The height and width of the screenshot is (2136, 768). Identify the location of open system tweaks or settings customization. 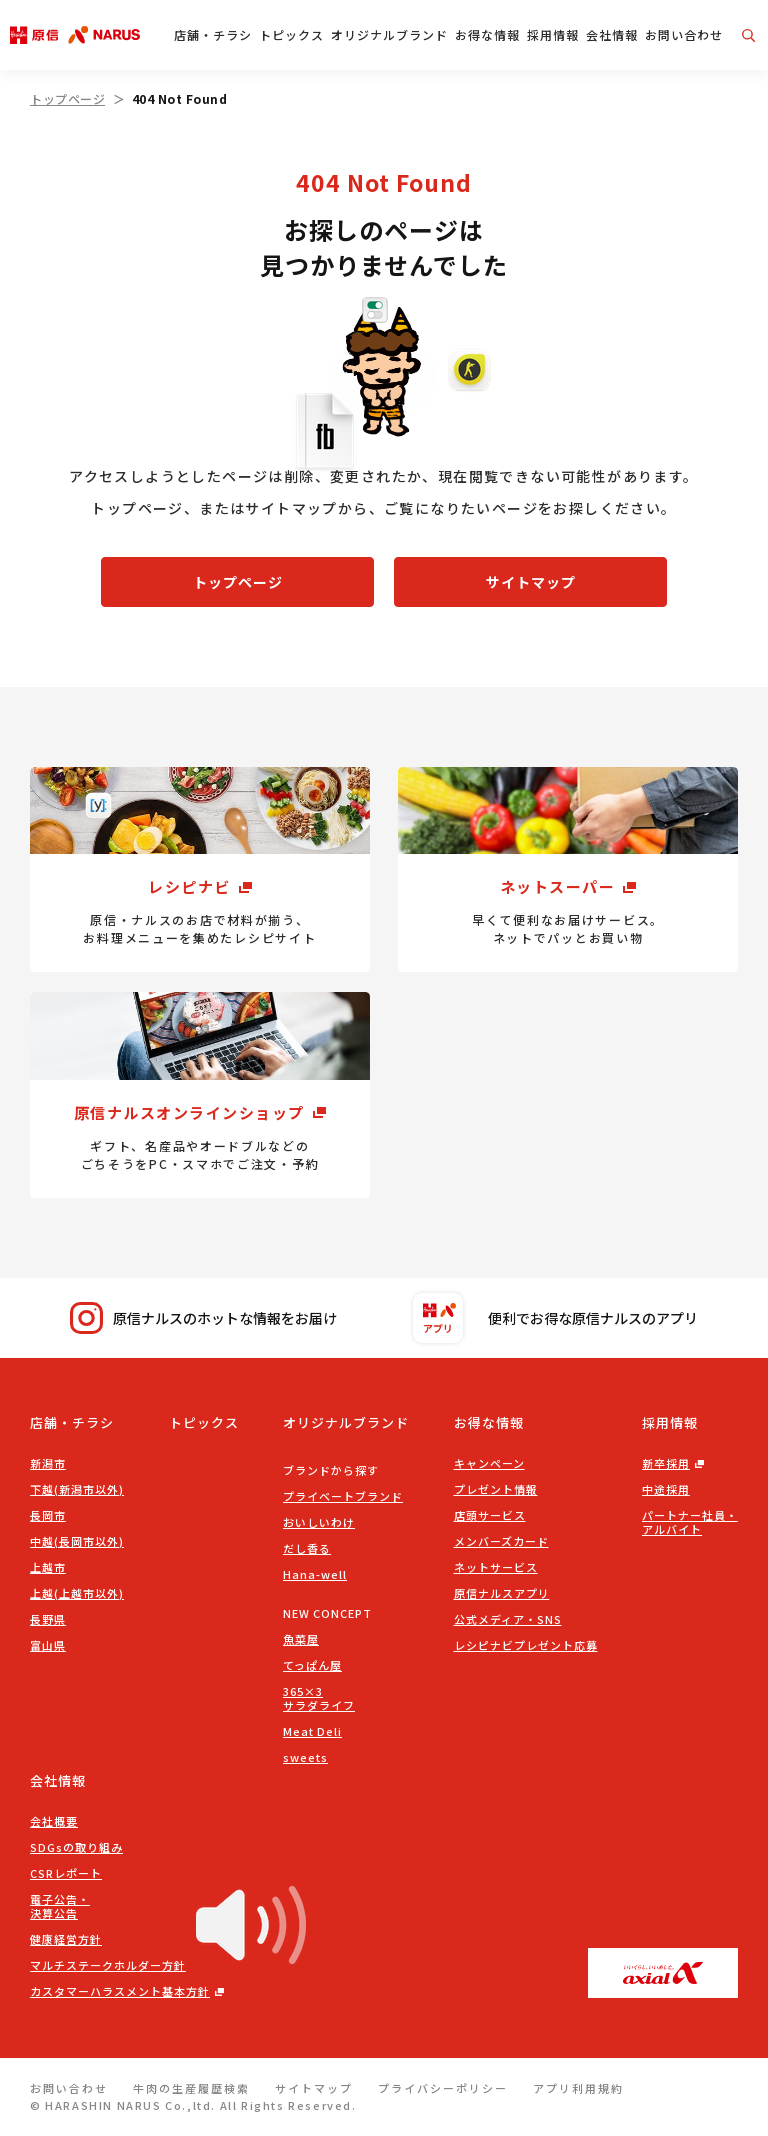
(375, 310).